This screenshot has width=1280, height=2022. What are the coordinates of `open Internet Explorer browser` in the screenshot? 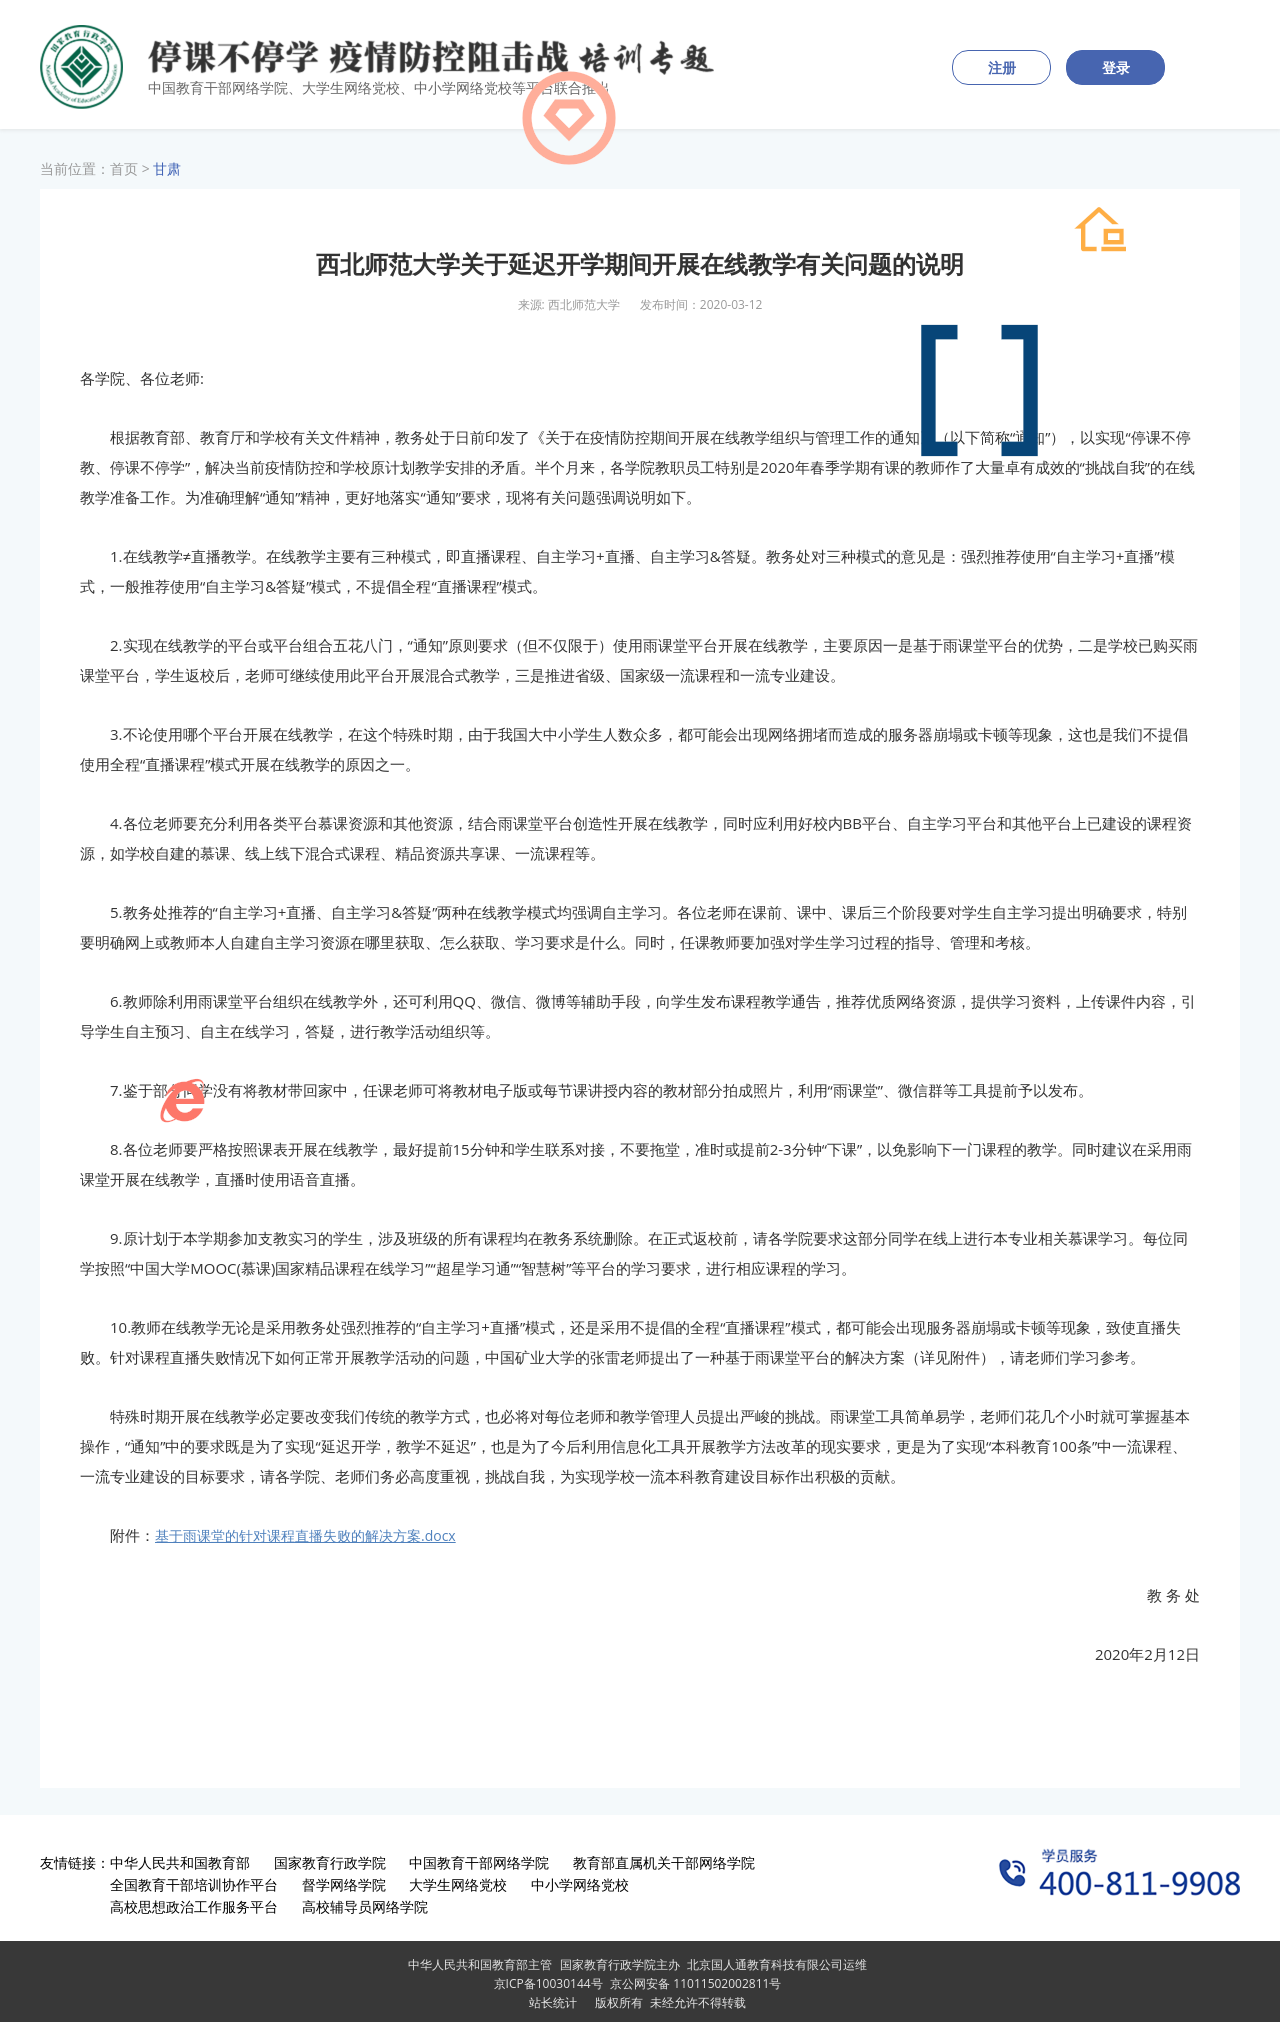 It's located at (183, 1101).